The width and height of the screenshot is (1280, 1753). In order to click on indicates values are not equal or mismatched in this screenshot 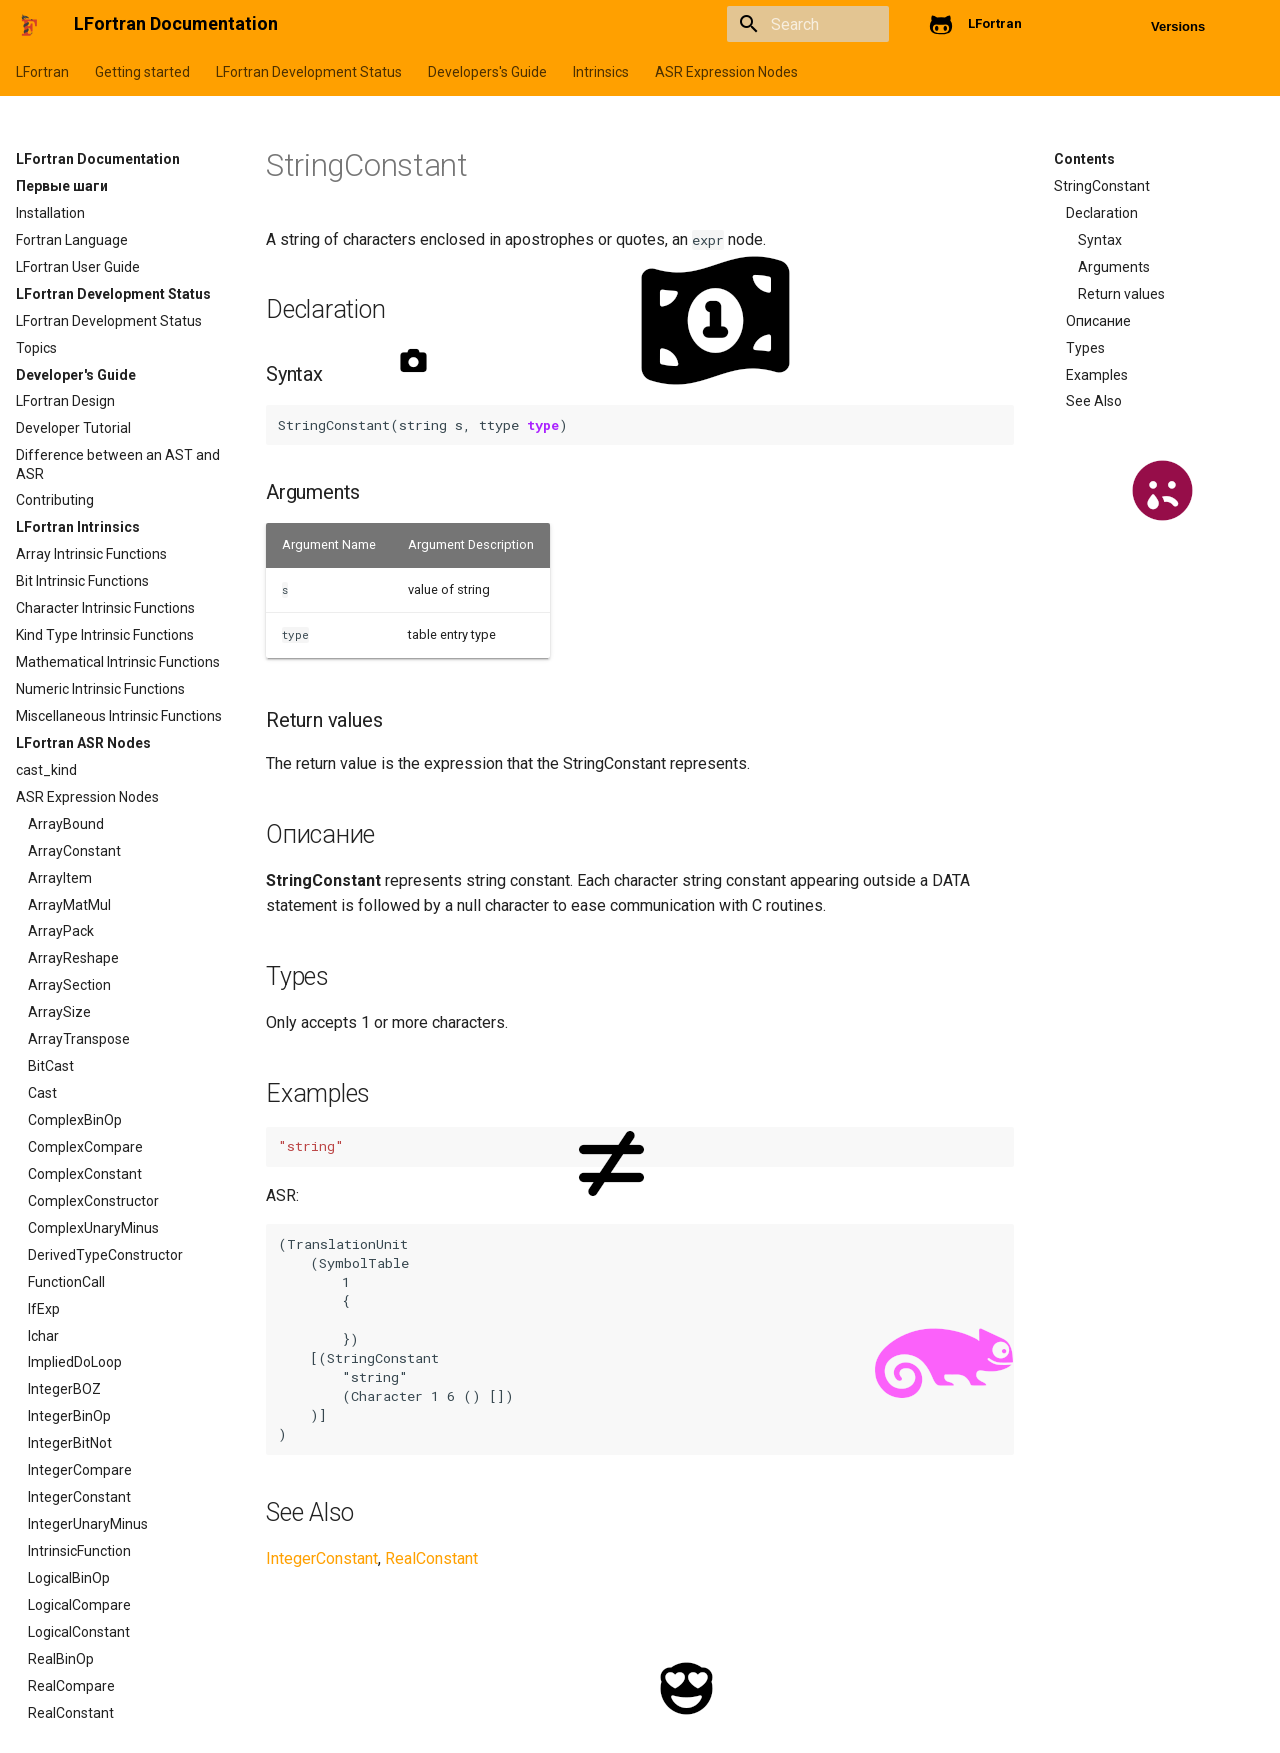, I will do `click(611, 1163)`.